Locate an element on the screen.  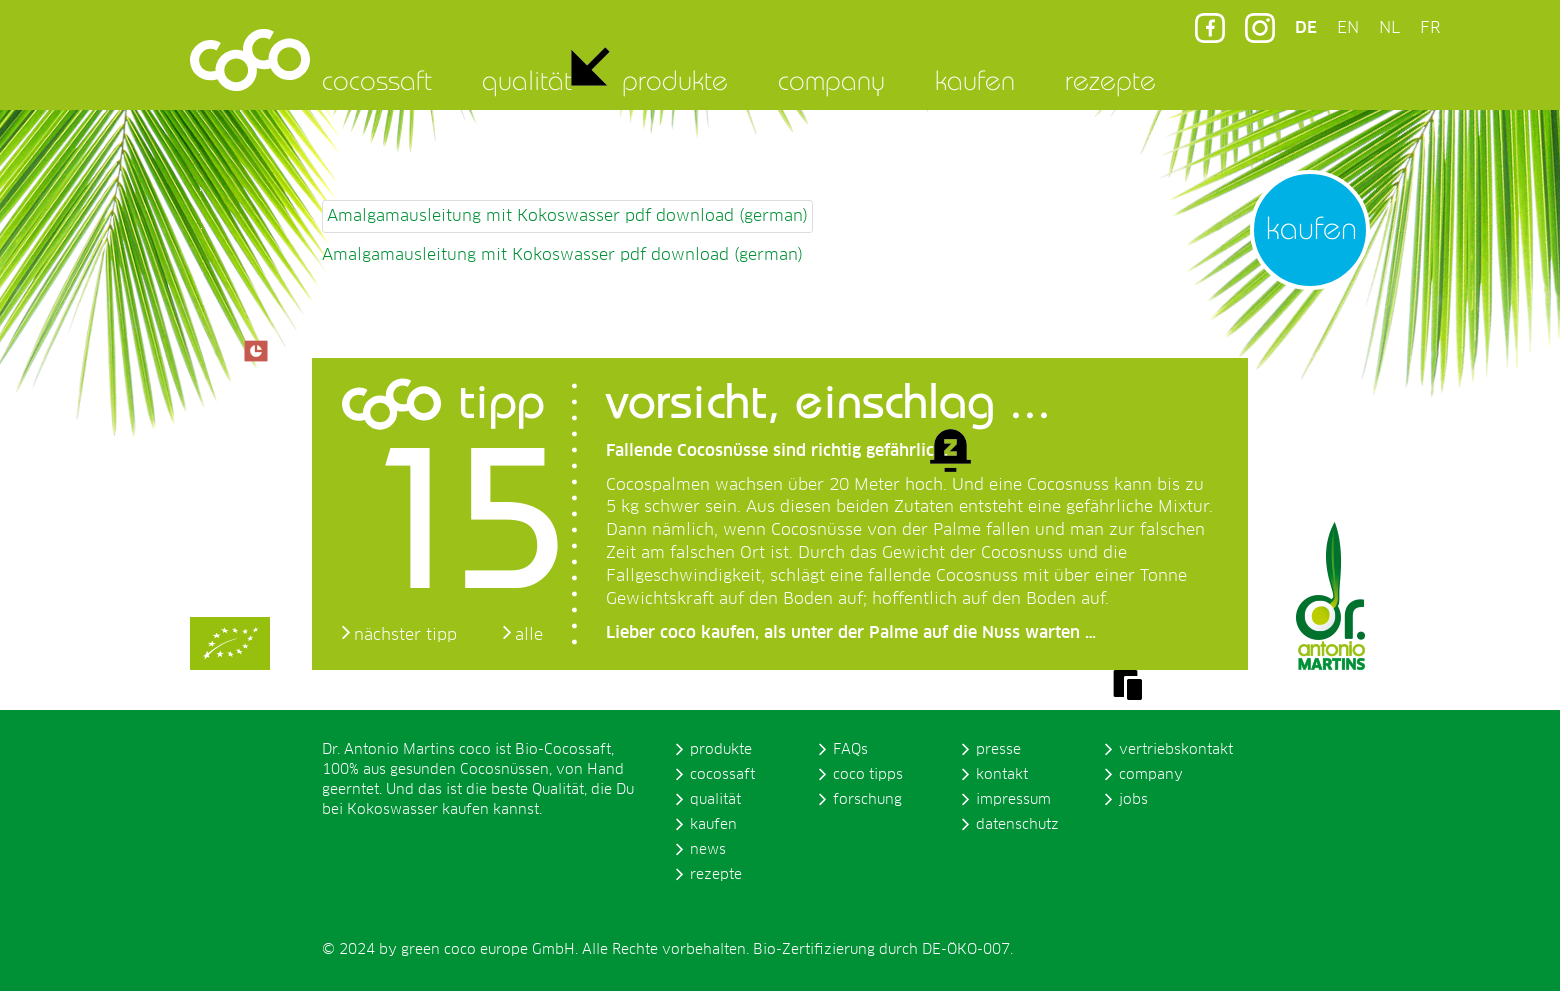
manage connected devices is located at coordinates (1127, 685).